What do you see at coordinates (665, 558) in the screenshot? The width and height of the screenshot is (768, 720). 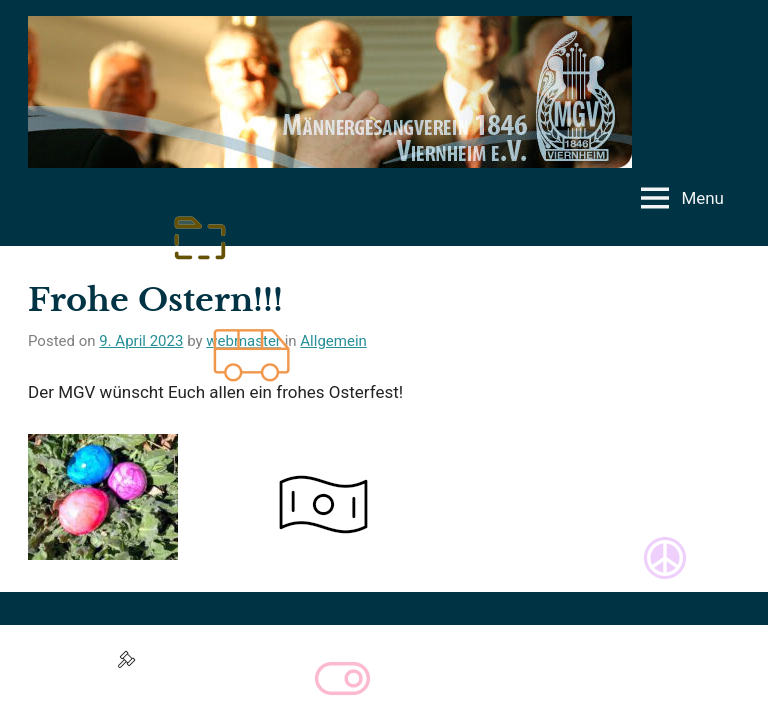 I see `indicates a peaceful or non-violent mode` at bounding box center [665, 558].